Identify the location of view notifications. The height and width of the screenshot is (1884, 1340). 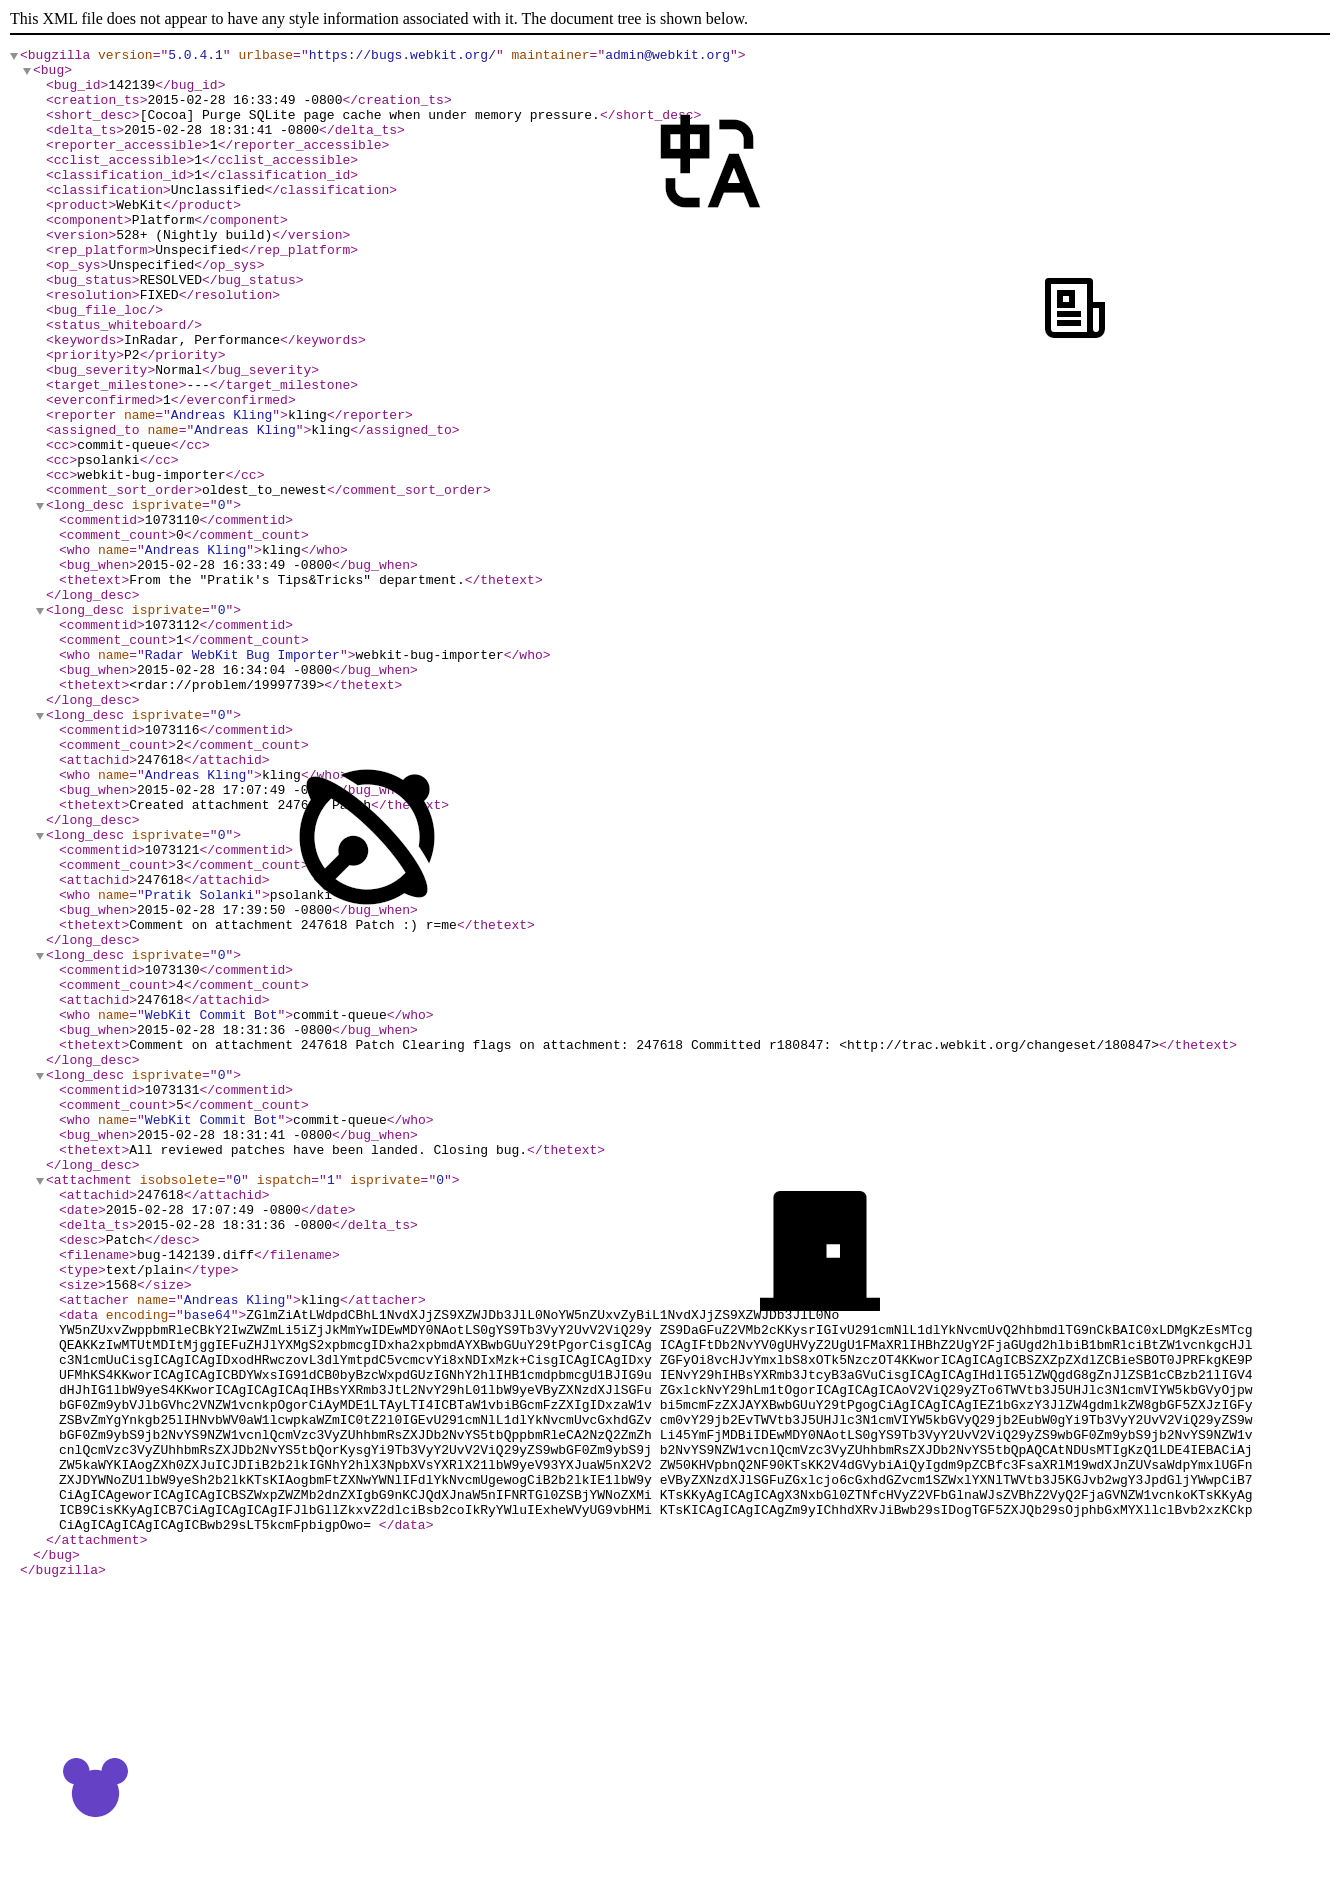
(367, 837).